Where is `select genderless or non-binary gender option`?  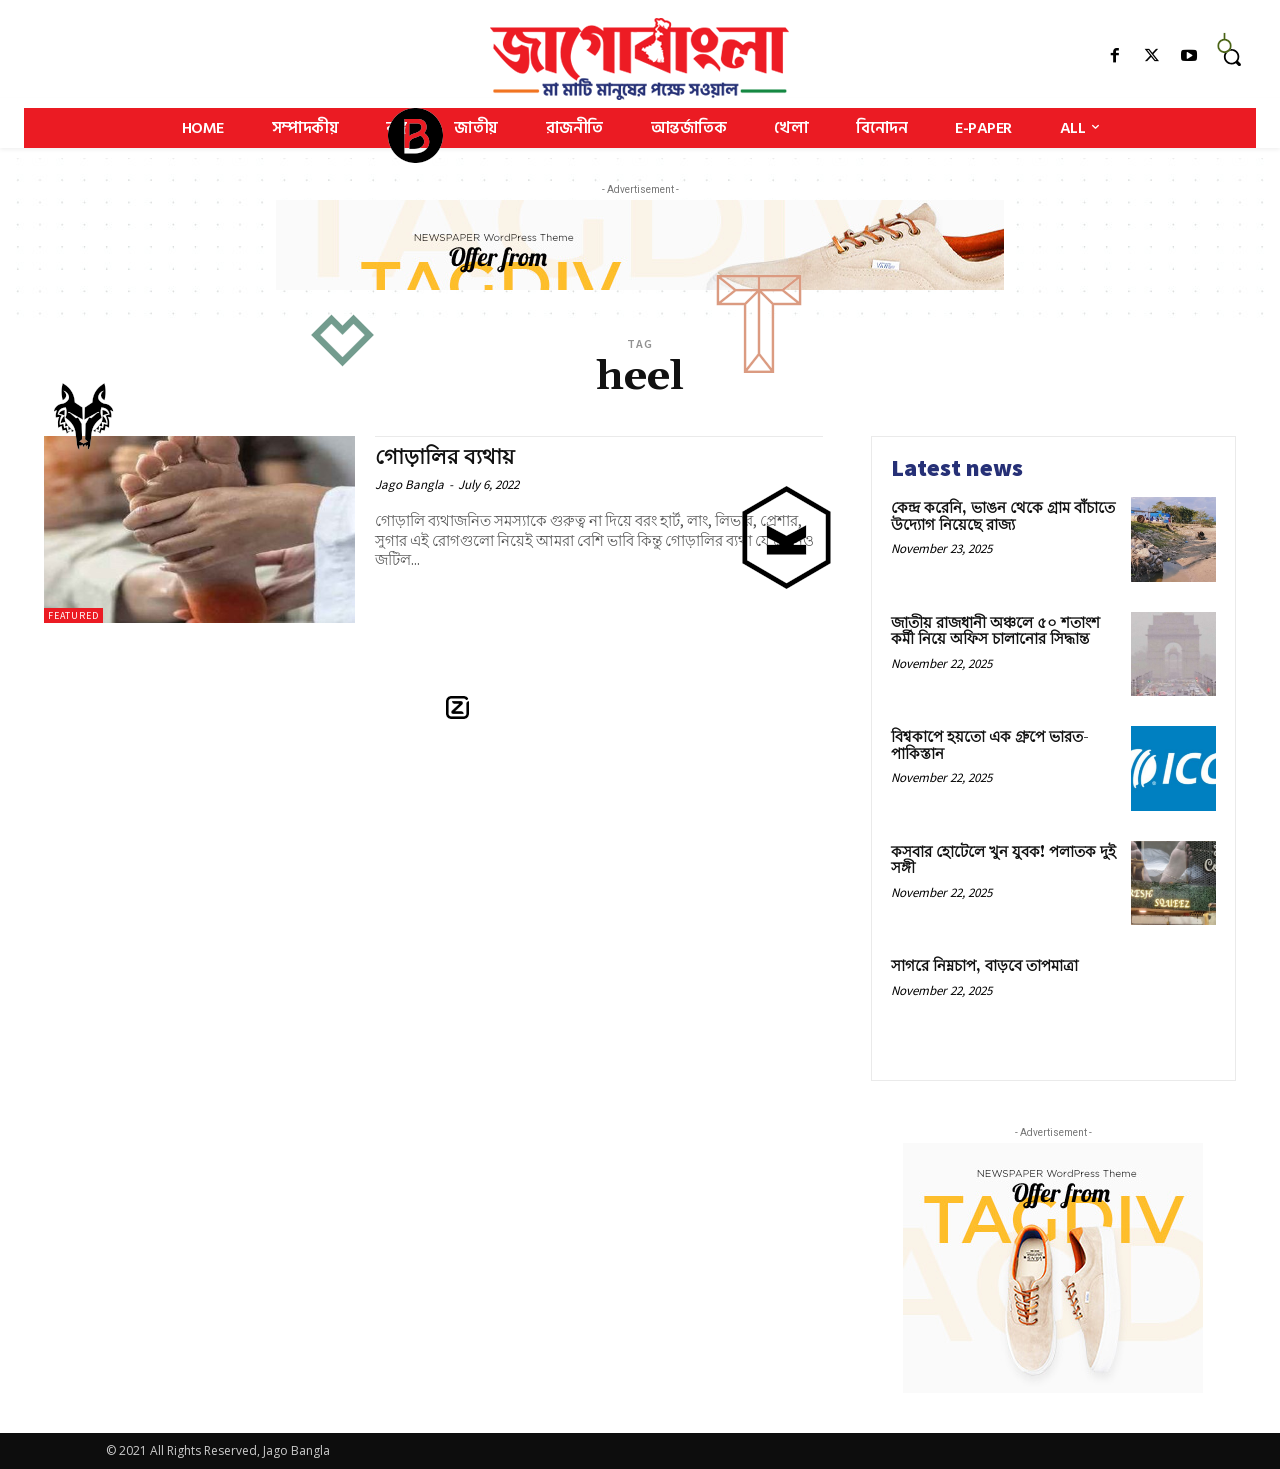
select genderless or non-binary gender option is located at coordinates (1224, 43).